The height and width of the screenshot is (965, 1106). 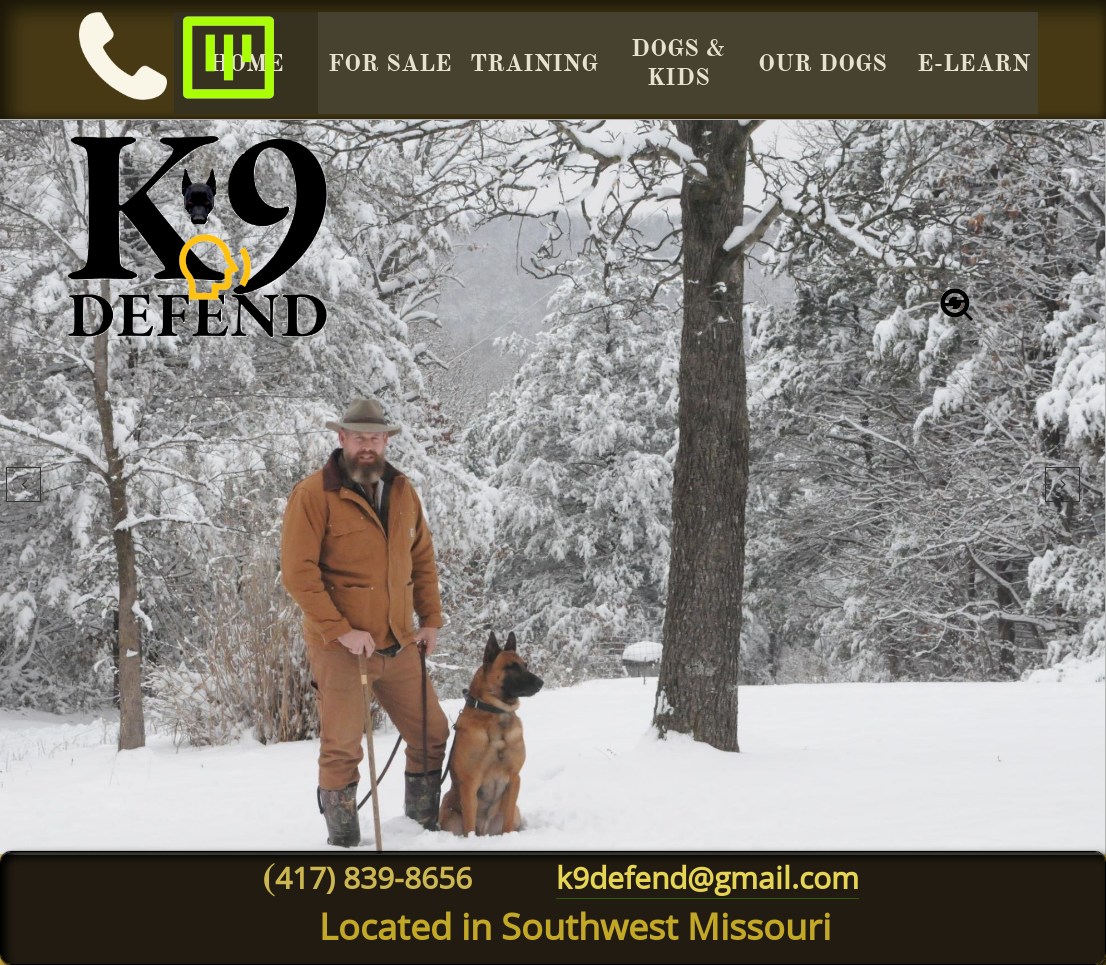 What do you see at coordinates (215, 267) in the screenshot?
I see `activate text-to-speech` at bounding box center [215, 267].